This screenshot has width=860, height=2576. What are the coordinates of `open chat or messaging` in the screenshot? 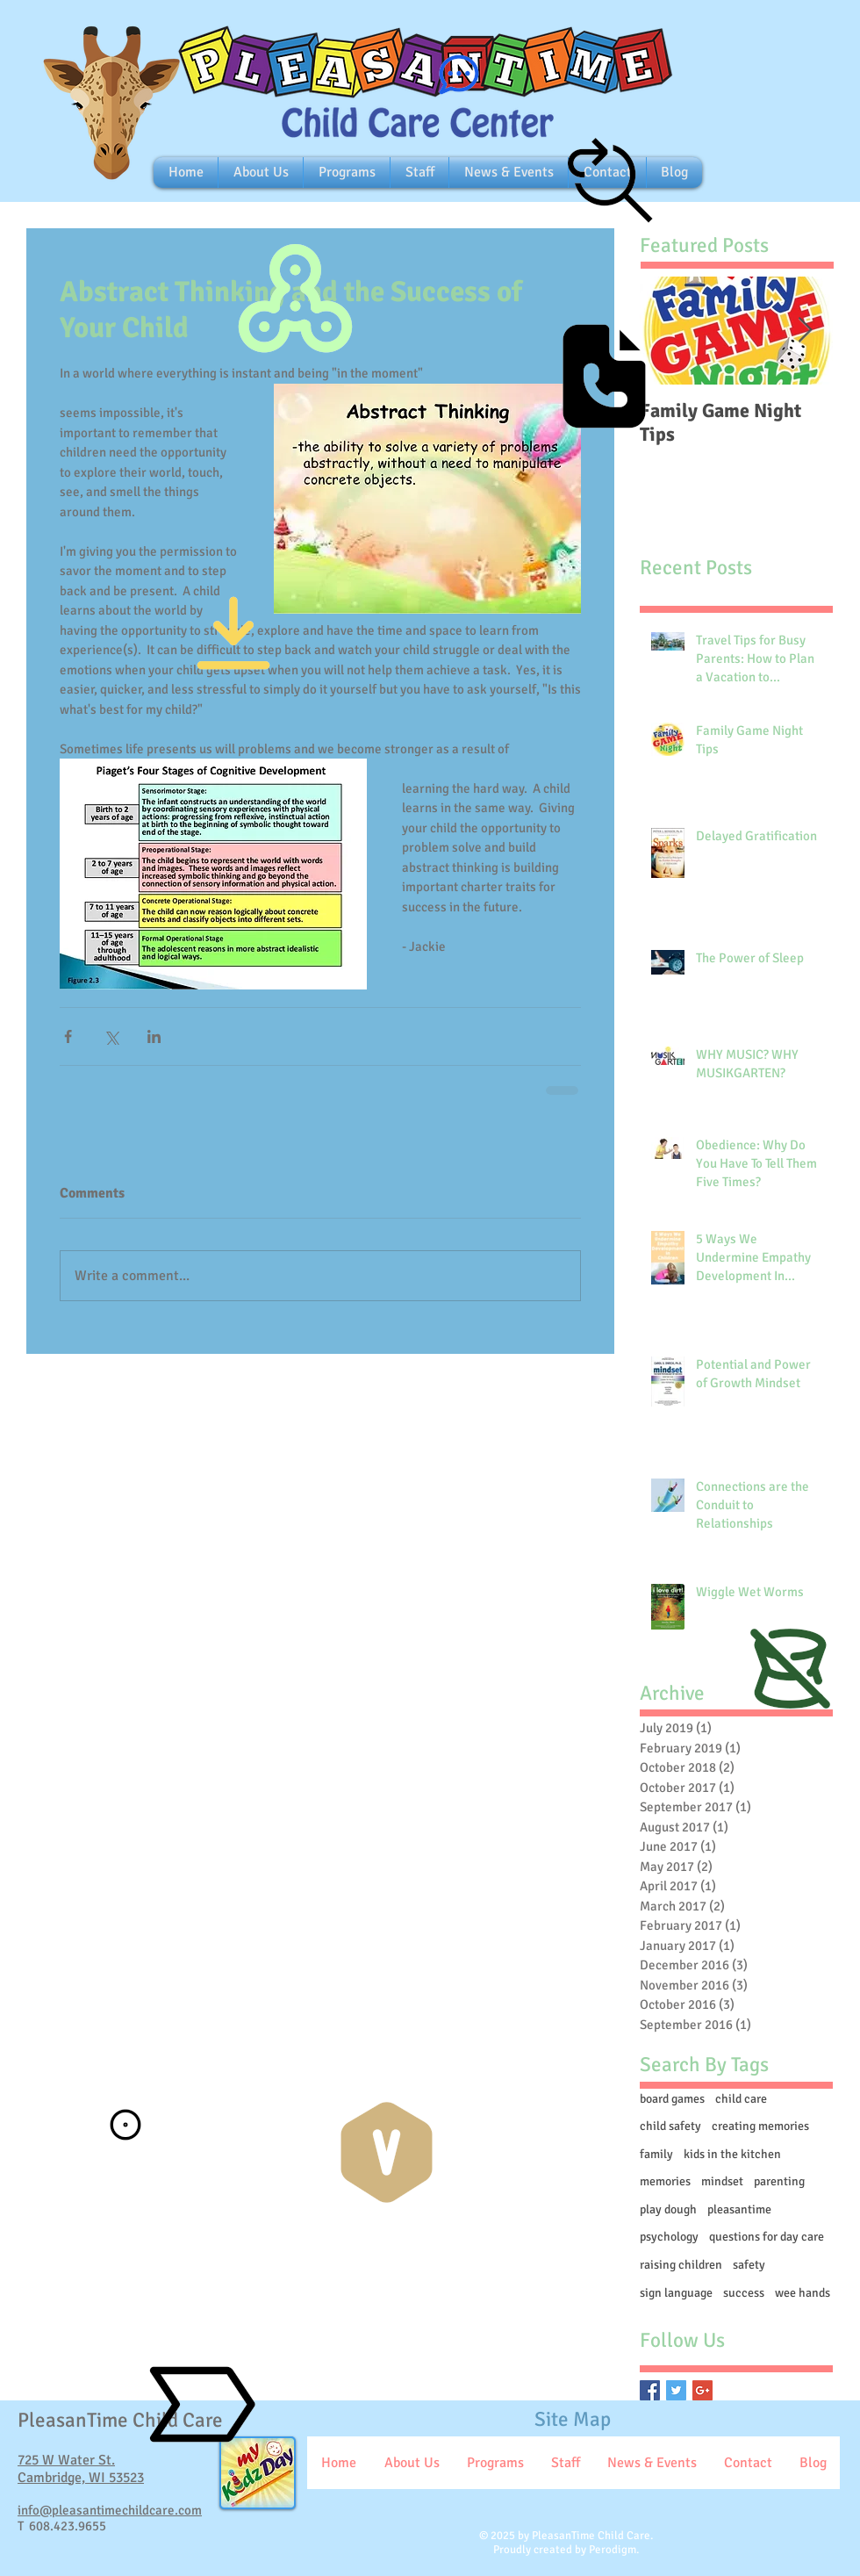 It's located at (459, 75).